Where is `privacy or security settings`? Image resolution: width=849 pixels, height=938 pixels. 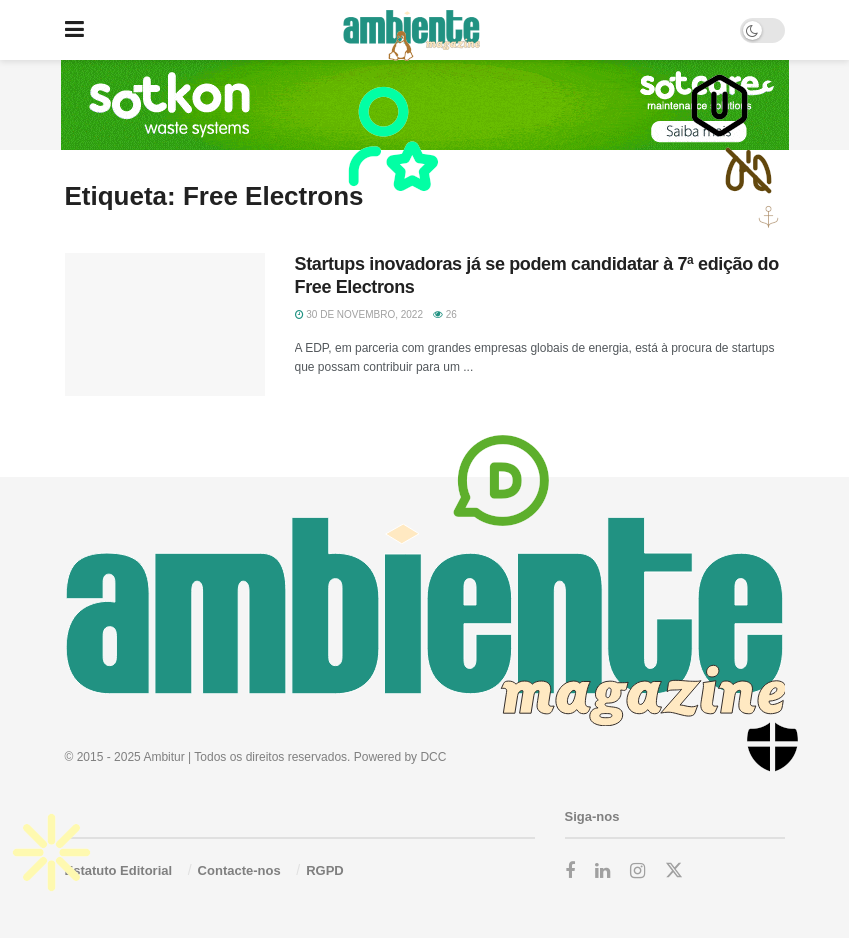
privacy or security settings is located at coordinates (772, 746).